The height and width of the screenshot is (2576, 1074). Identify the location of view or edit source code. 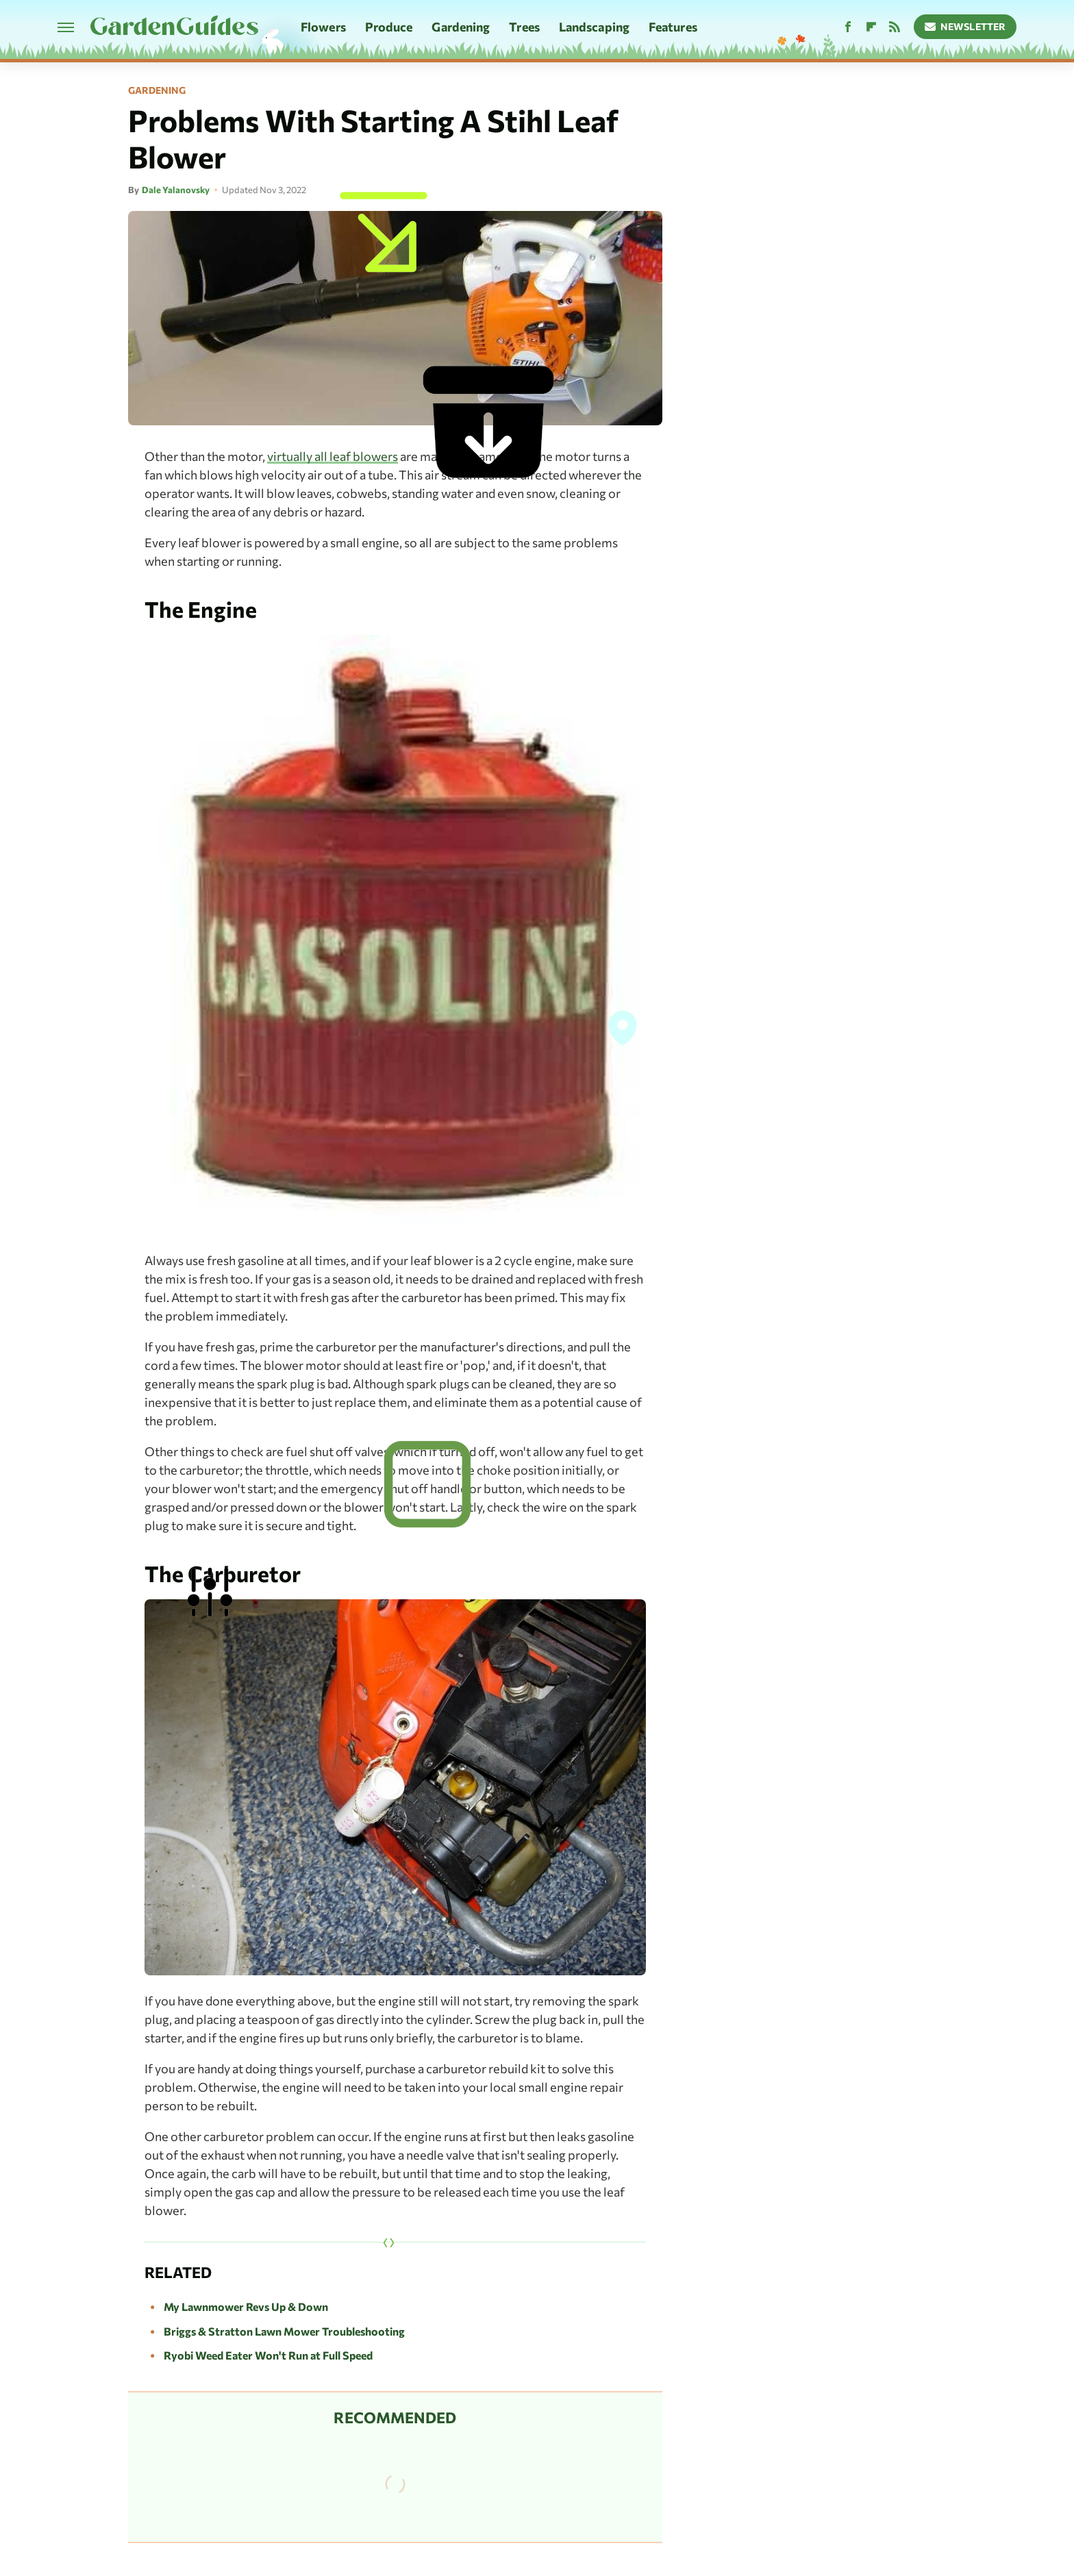
(388, 2242).